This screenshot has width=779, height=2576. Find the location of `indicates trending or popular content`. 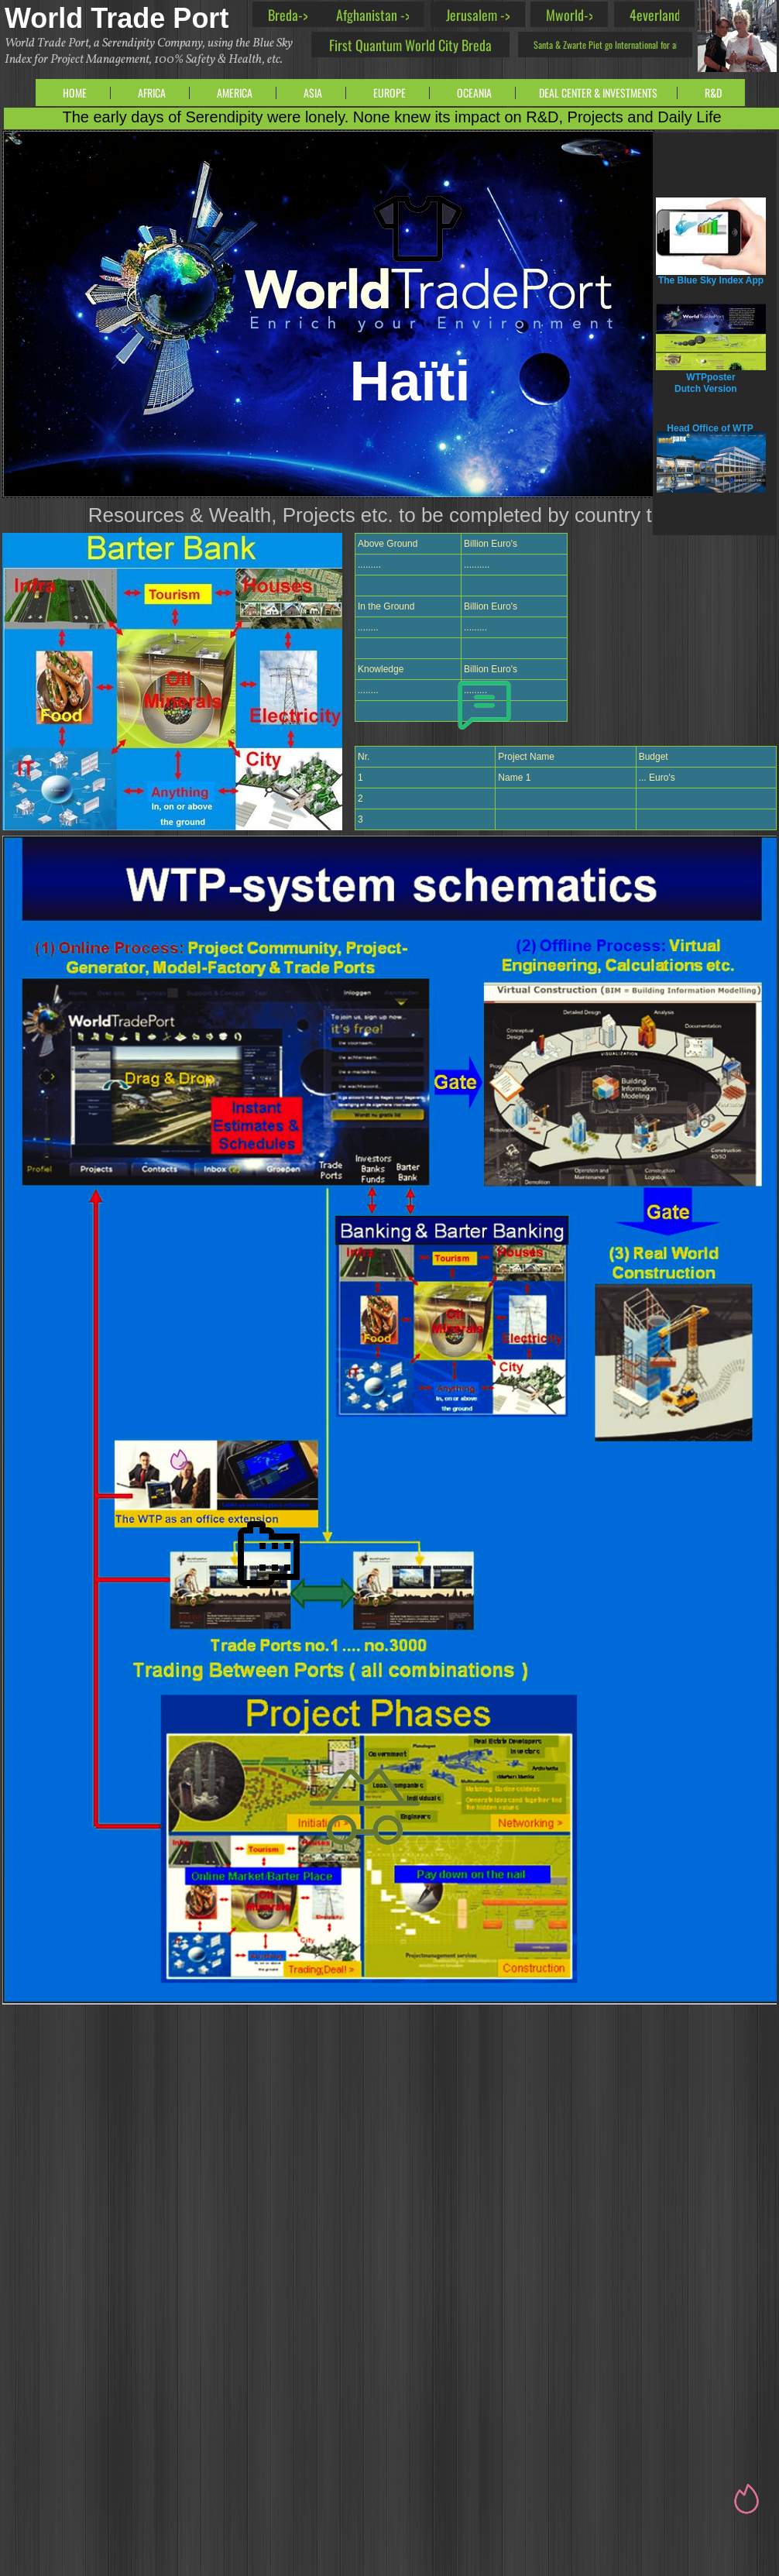

indicates trending or popular content is located at coordinates (746, 2499).